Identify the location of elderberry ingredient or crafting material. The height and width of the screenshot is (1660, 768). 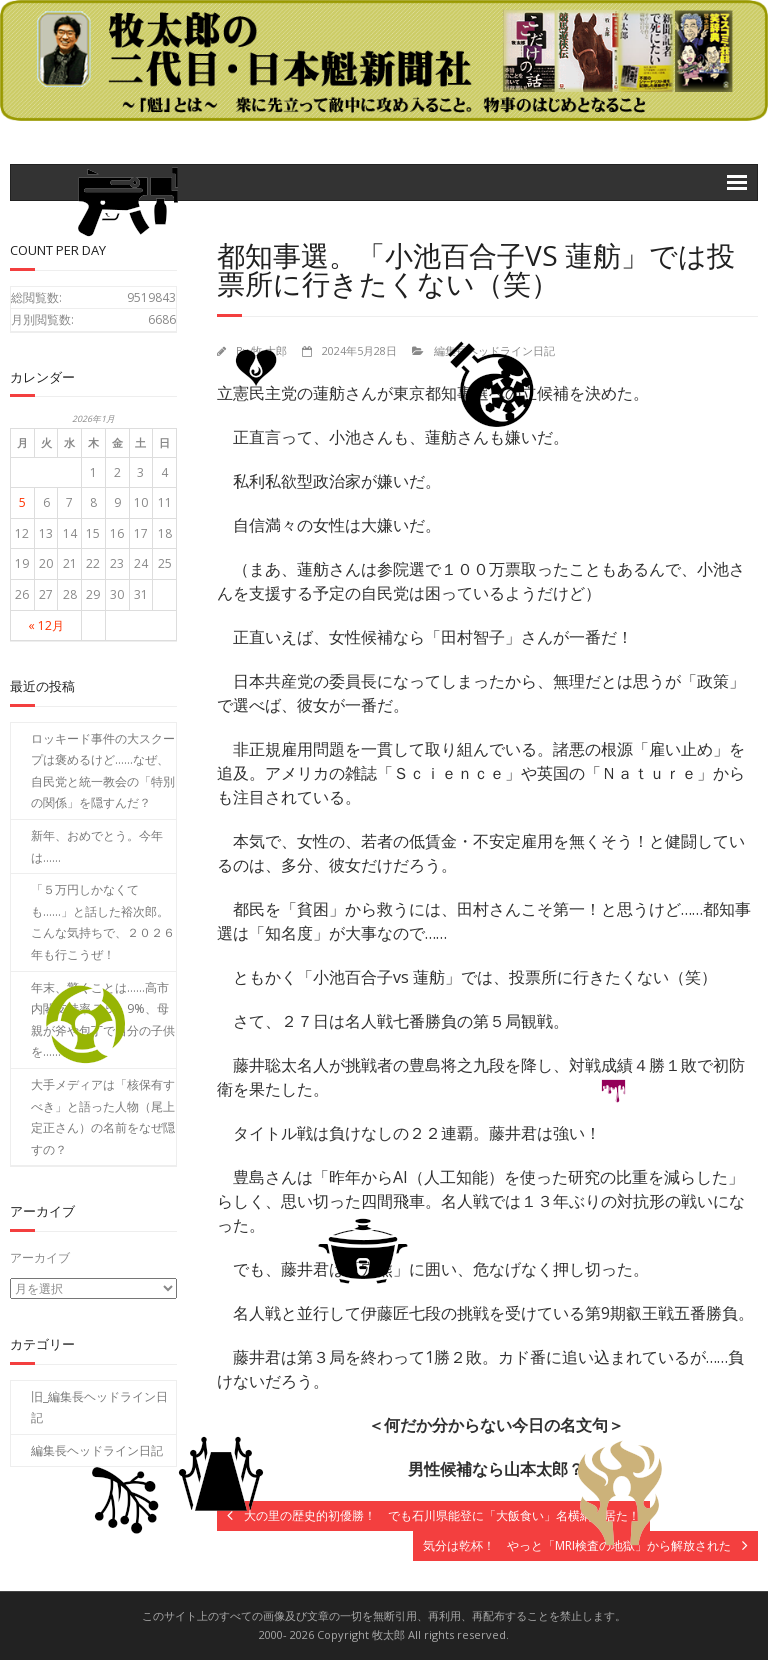
(125, 1499).